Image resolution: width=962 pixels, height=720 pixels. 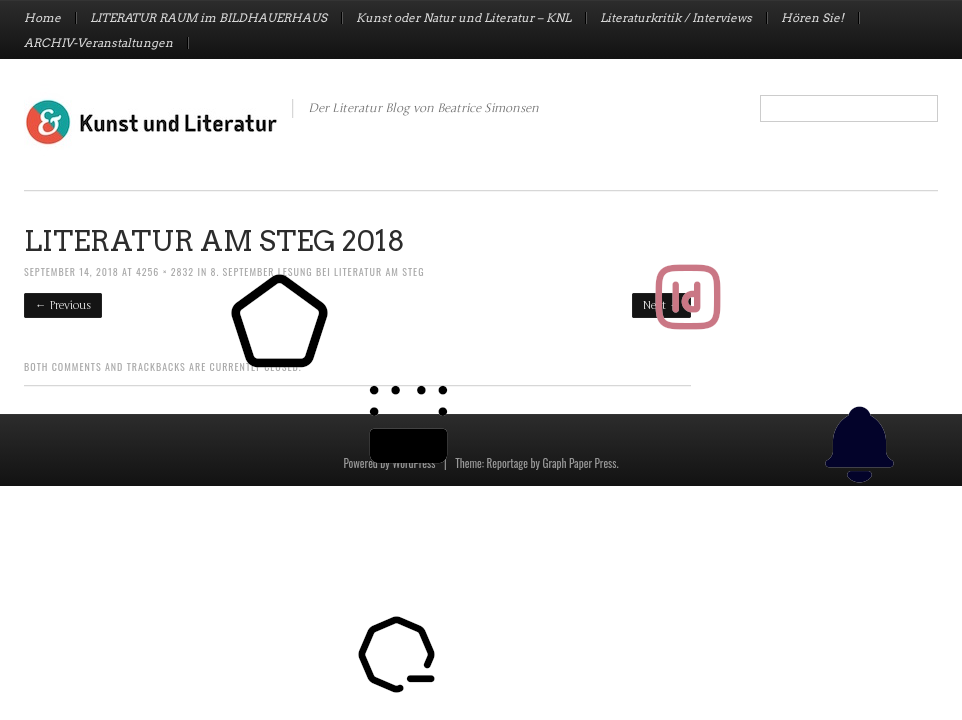 I want to click on pentagon shape indicator, so click(x=279, y=323).